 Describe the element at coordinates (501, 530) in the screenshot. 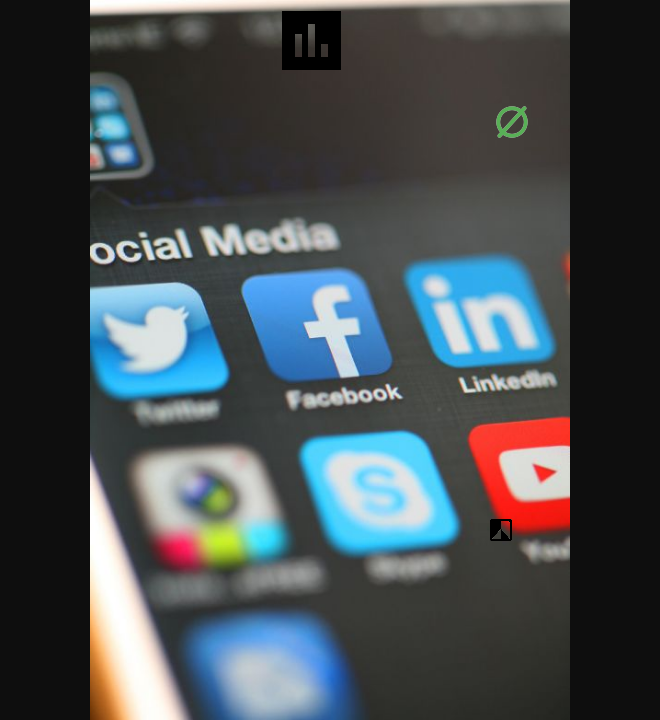

I see `apply black and white filter to image` at that location.